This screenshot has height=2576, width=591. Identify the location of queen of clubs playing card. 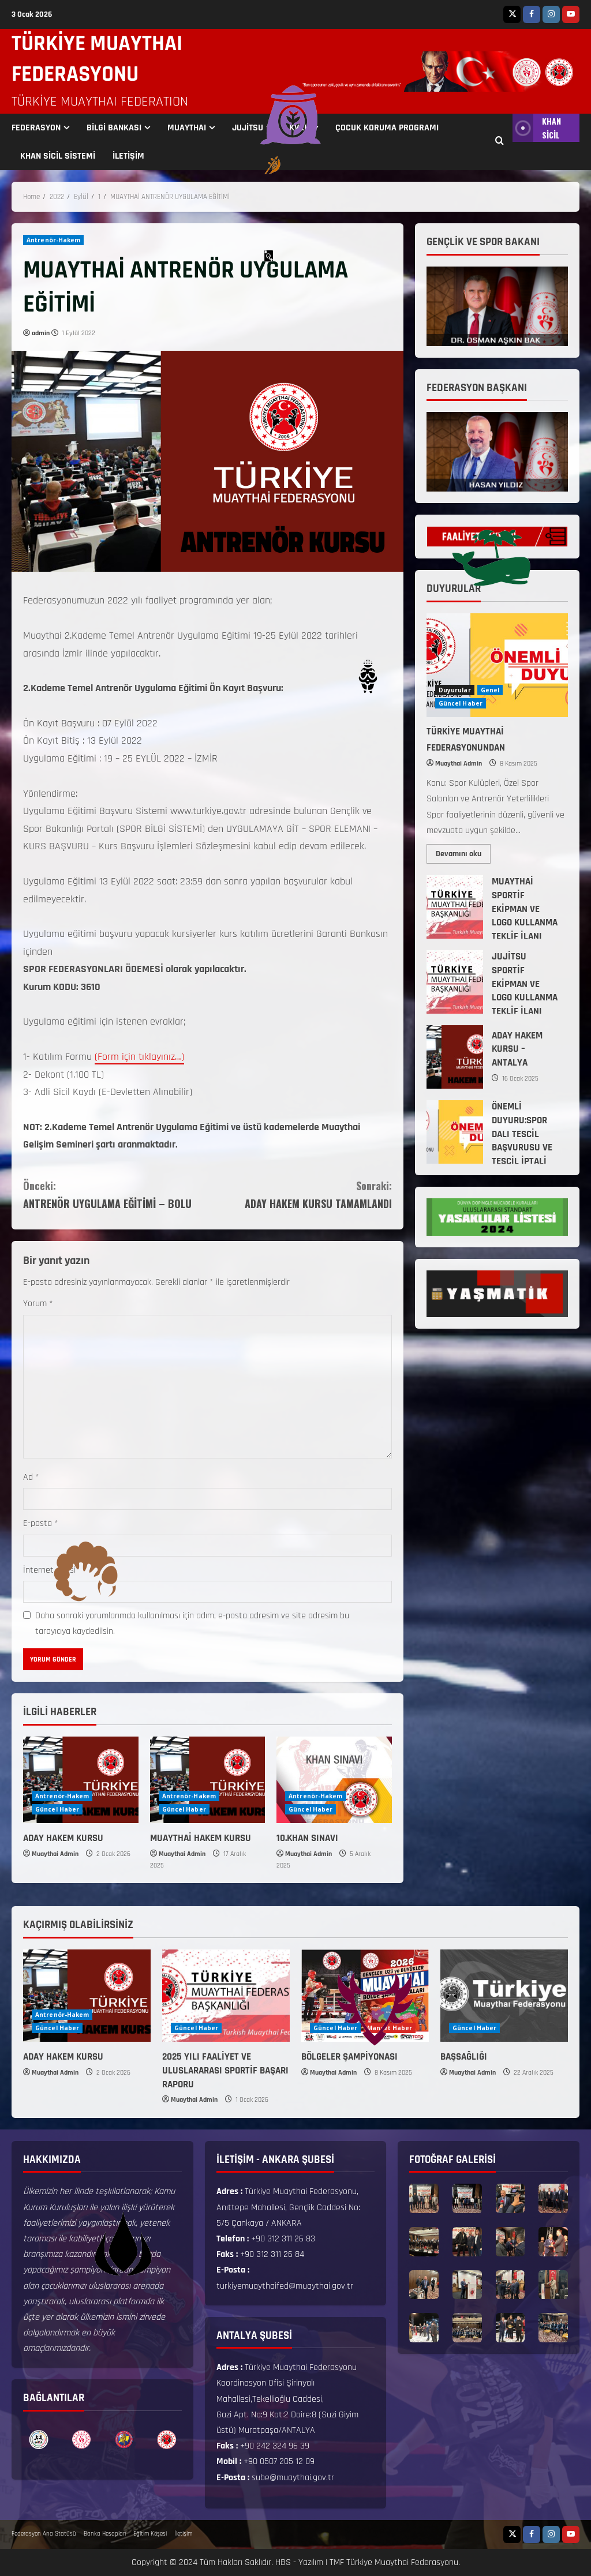
(268, 256).